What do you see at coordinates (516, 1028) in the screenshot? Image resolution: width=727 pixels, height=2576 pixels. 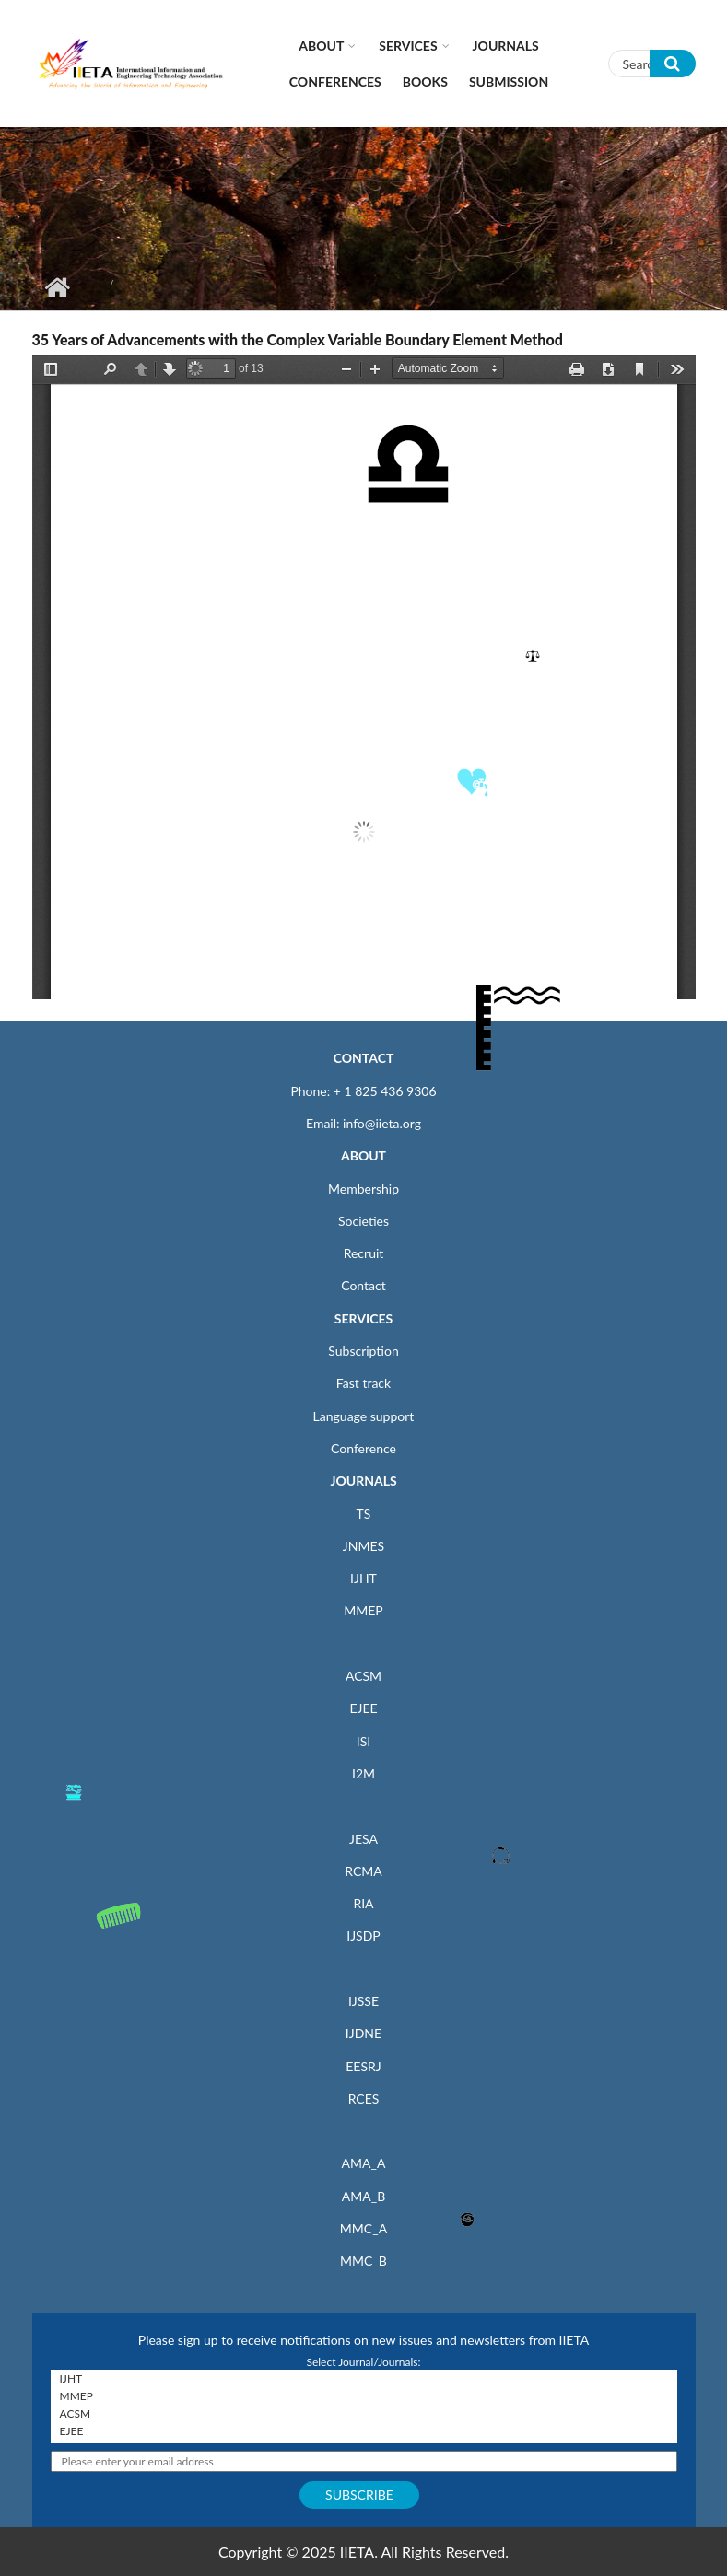 I see `indicates high tide water level` at bounding box center [516, 1028].